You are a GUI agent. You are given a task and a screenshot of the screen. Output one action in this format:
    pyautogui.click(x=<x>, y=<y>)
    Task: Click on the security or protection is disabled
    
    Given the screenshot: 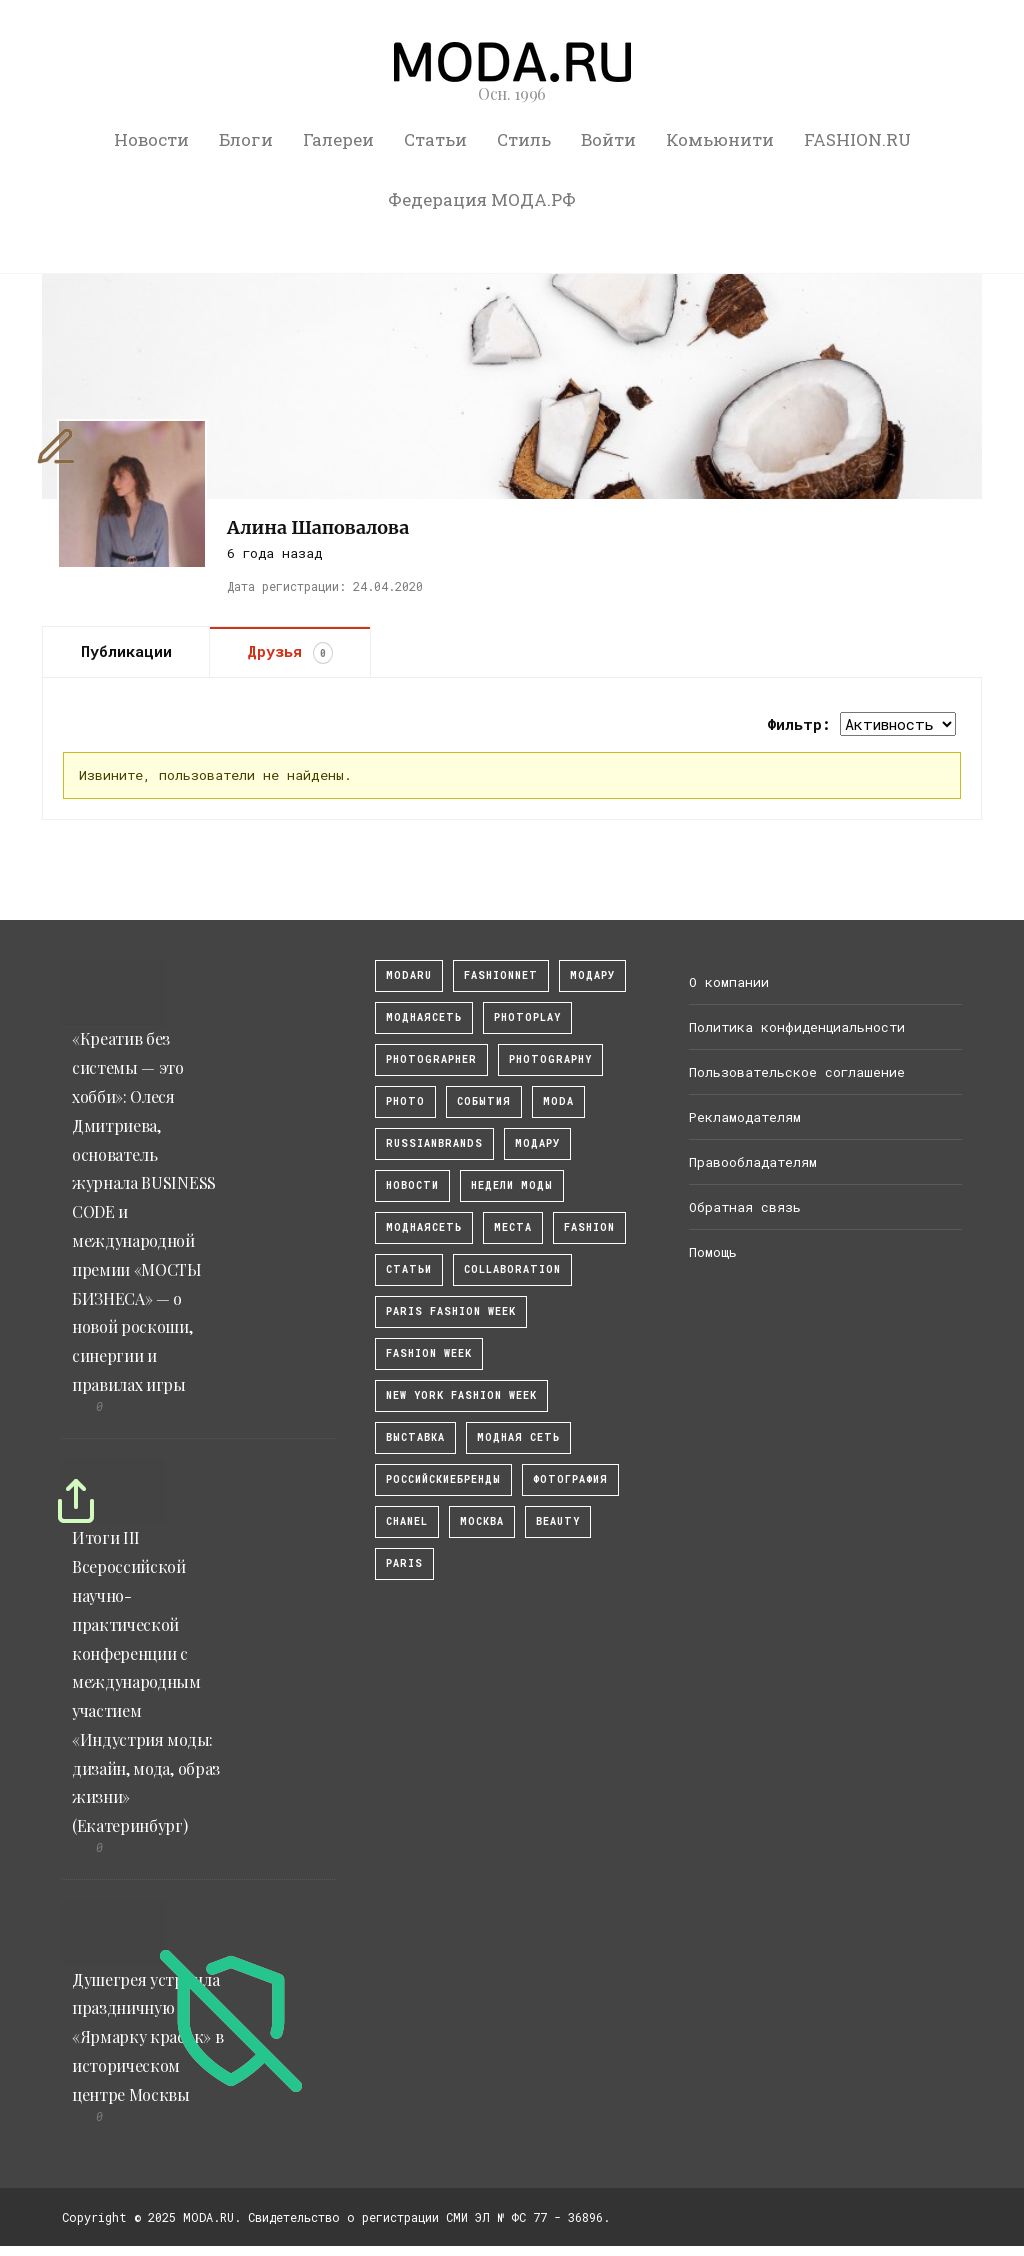 What is the action you would take?
    pyautogui.click(x=231, y=2021)
    